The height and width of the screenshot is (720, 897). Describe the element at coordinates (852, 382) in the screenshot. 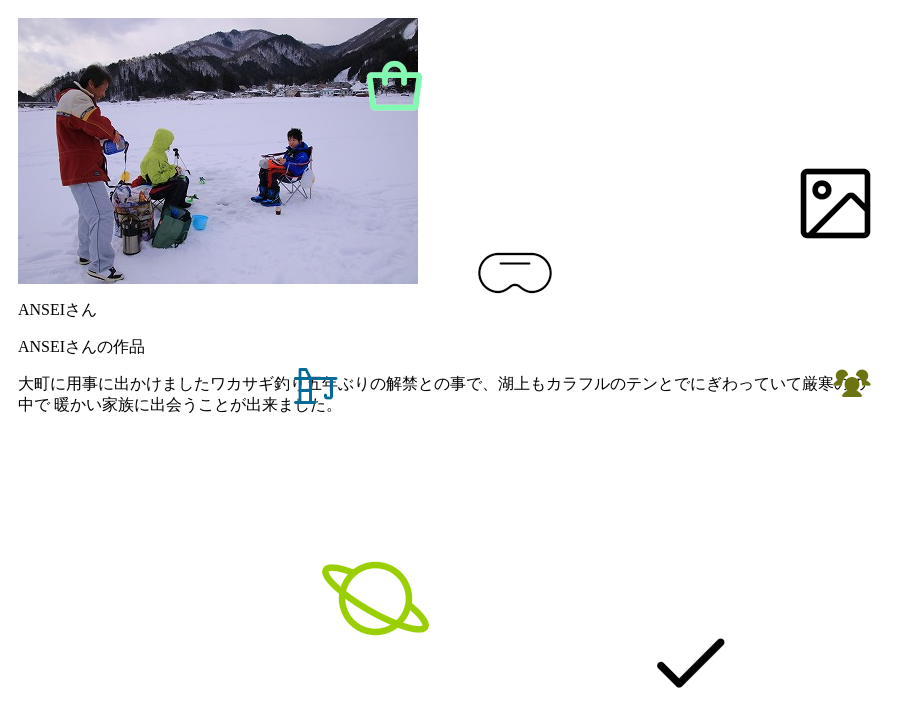

I see `view group members or team` at that location.